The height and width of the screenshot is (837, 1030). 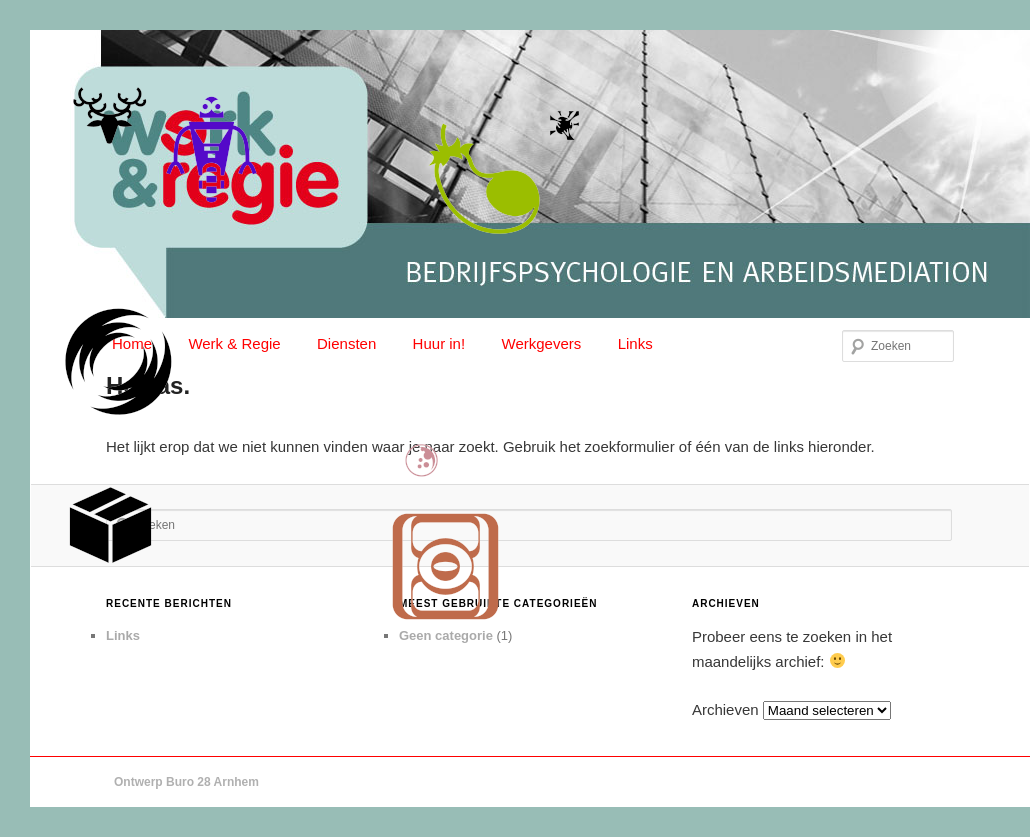 I want to click on robot or automation feature, so click(x=211, y=149).